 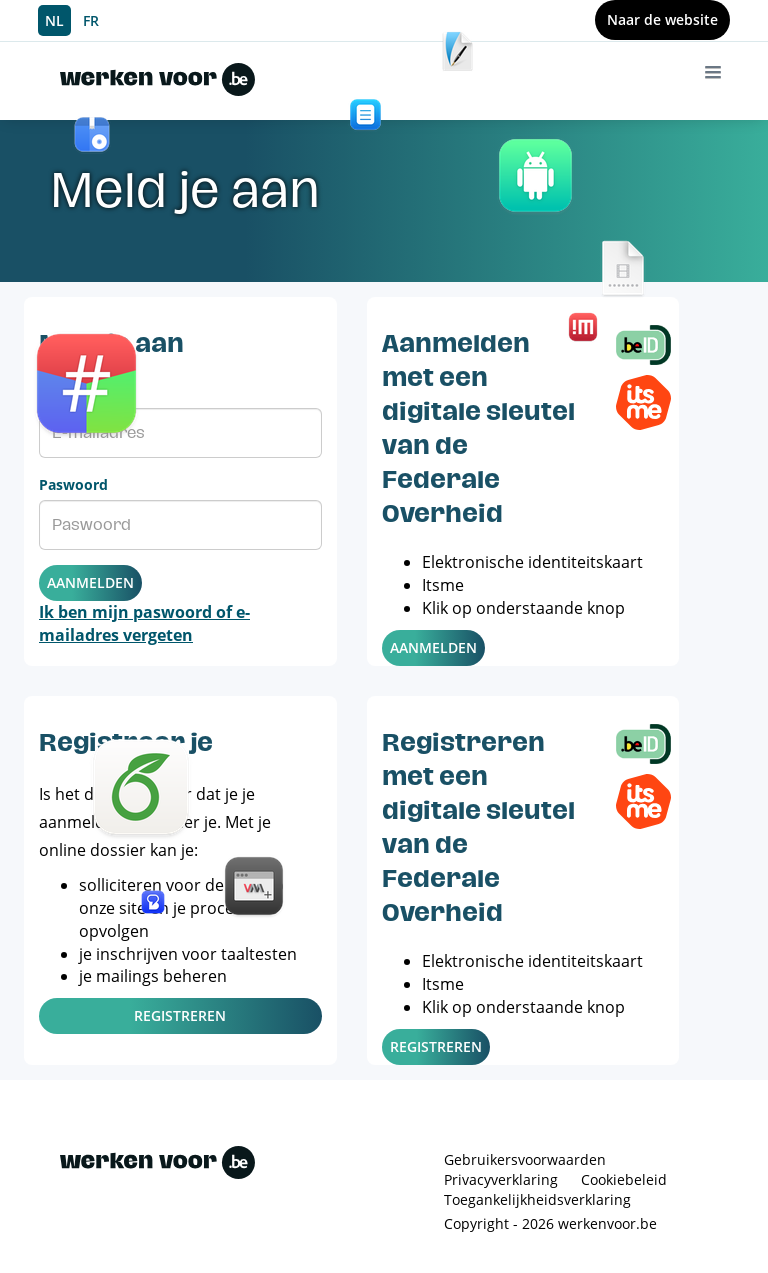 What do you see at coordinates (86, 383) in the screenshot?
I see `open gtkhash checksum verification tool` at bounding box center [86, 383].